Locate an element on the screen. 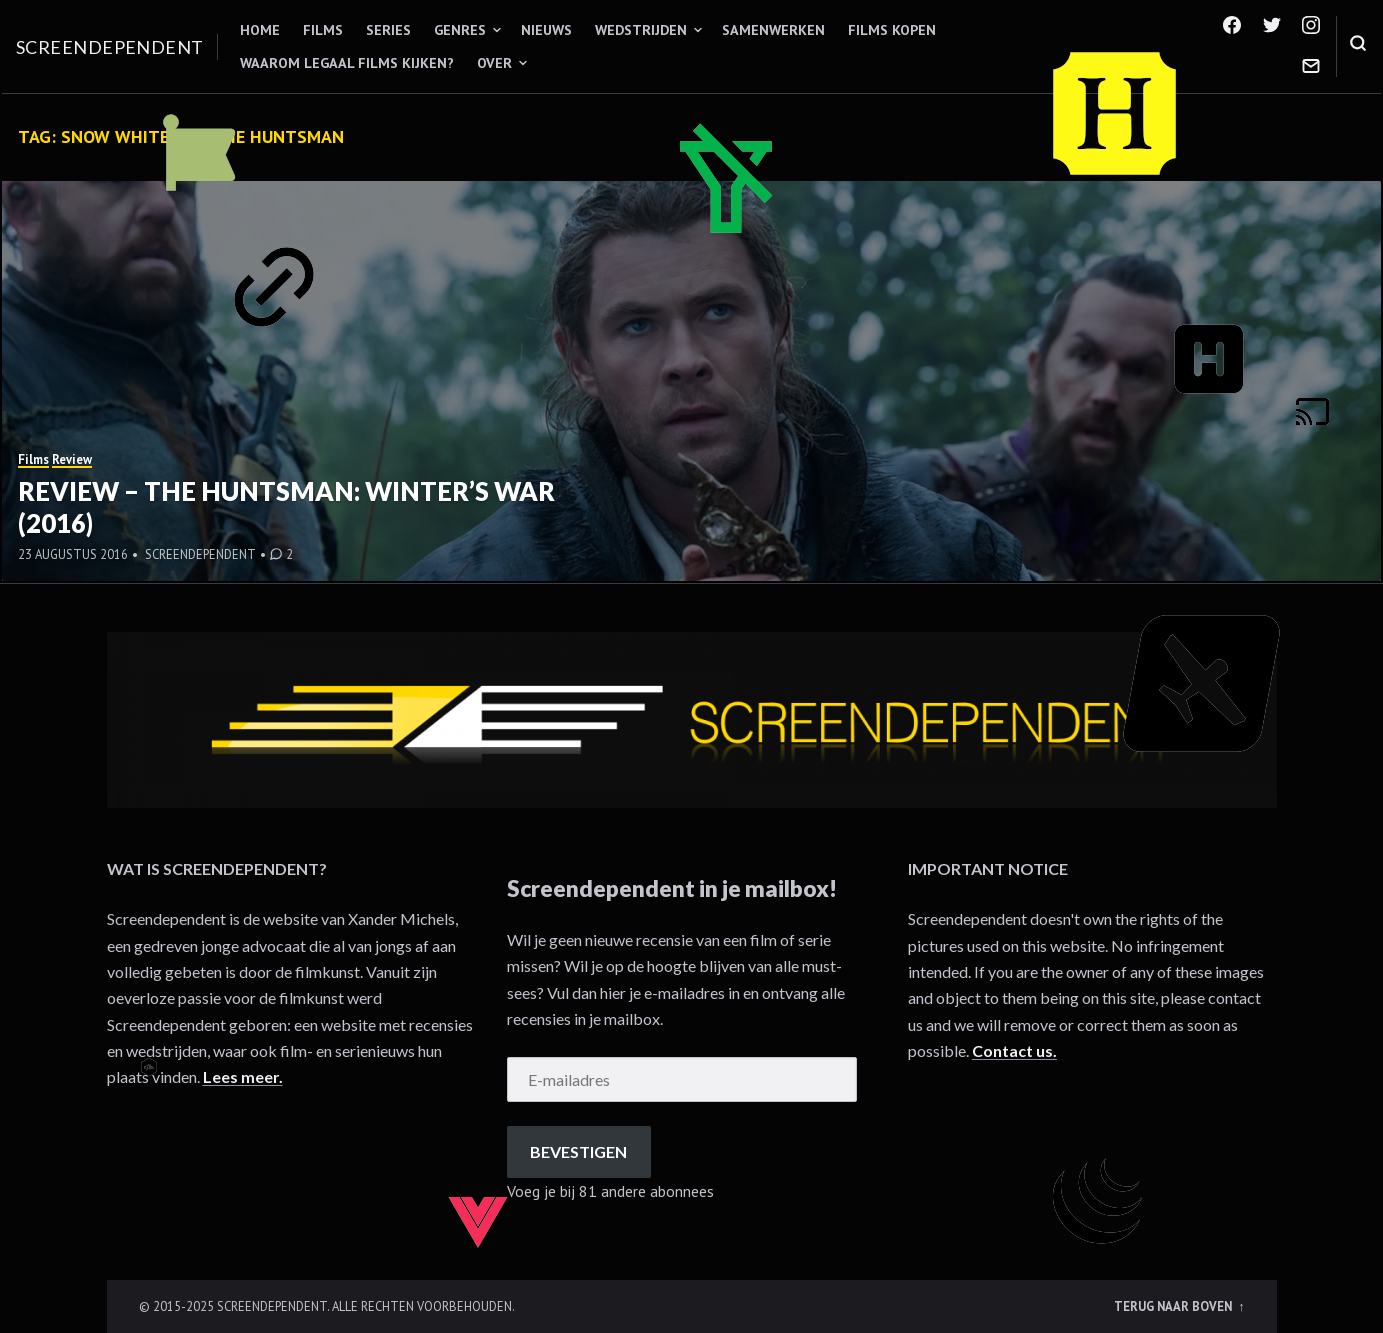 This screenshot has height=1333, width=1383. open the Castbox podcast app is located at coordinates (149, 1067).